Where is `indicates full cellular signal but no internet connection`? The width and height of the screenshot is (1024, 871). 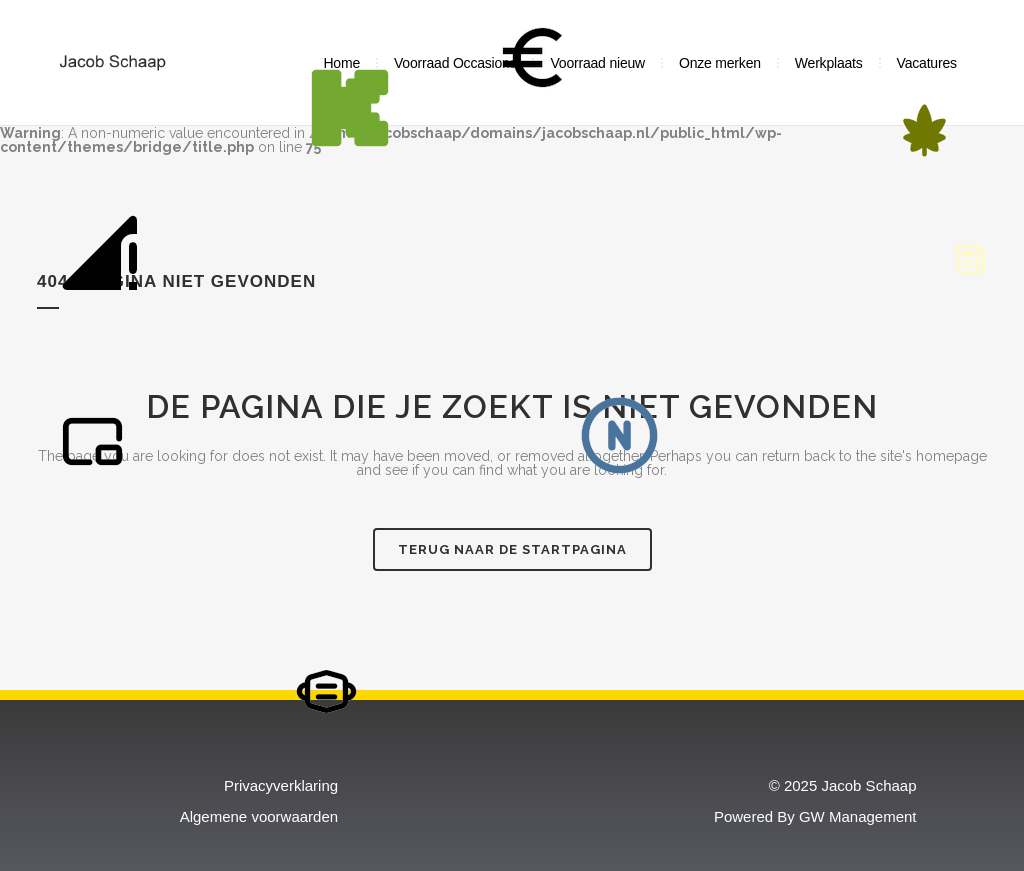
indicates full cellular signal but no internet connection is located at coordinates (97, 250).